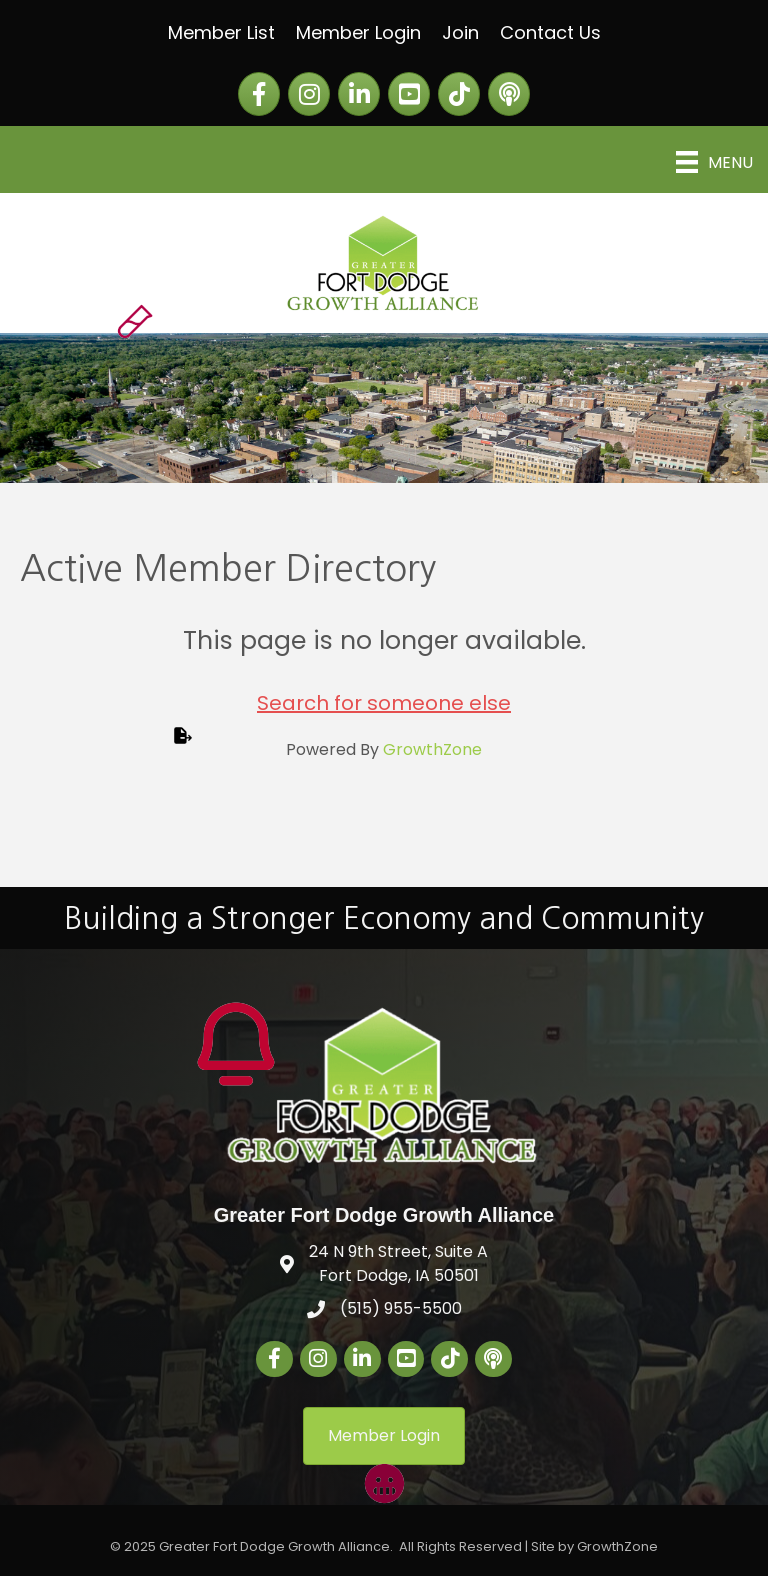 The height and width of the screenshot is (1576, 768). Describe the element at coordinates (384, 1483) in the screenshot. I see `indicates an awkward or uncomfortable status` at that location.